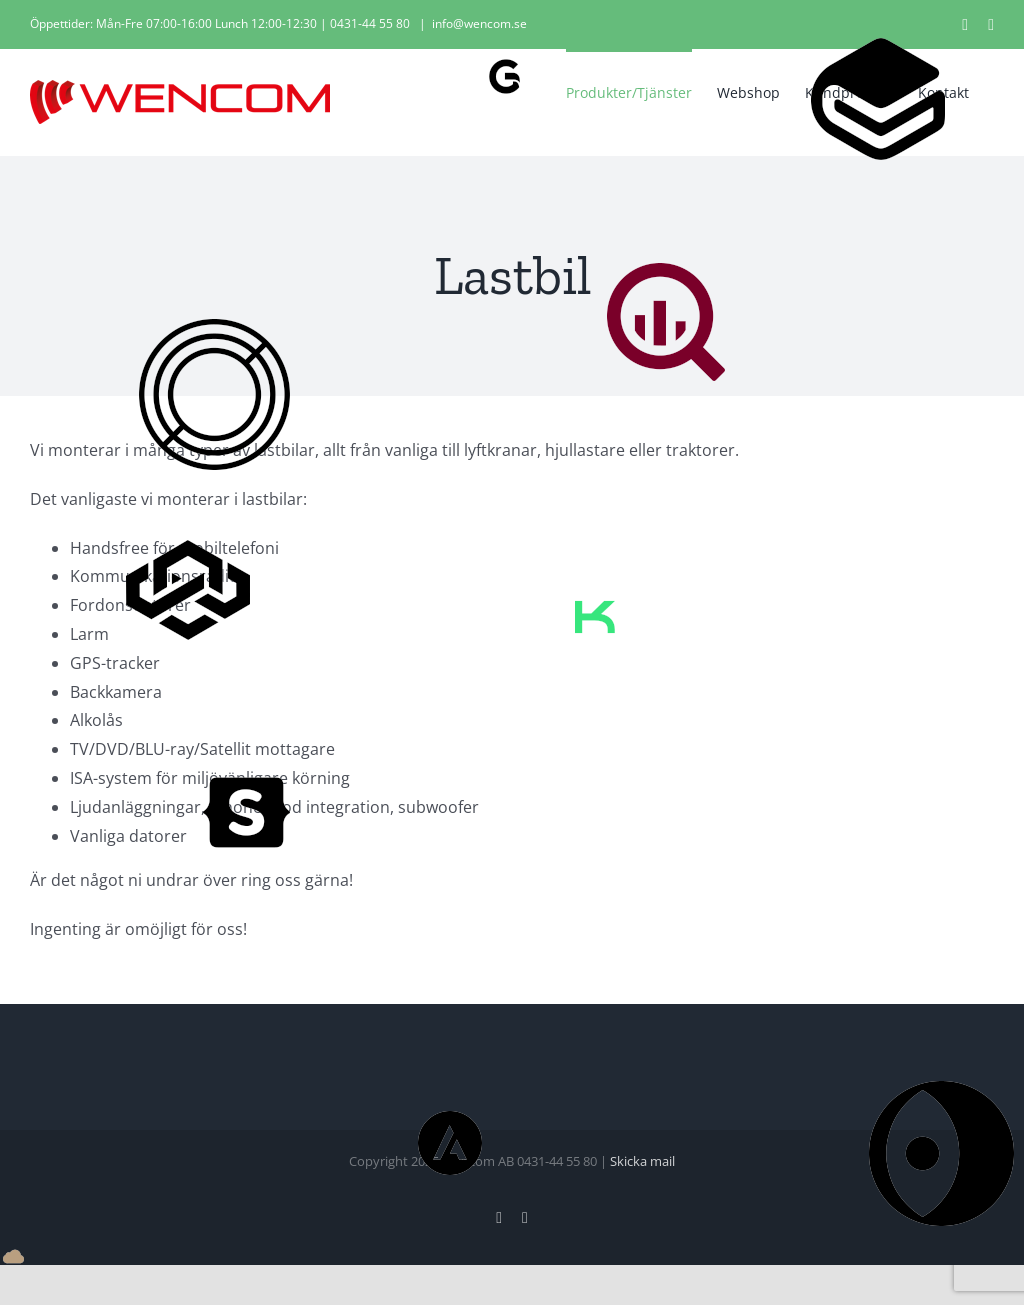  I want to click on circle company logo, so click(214, 394).